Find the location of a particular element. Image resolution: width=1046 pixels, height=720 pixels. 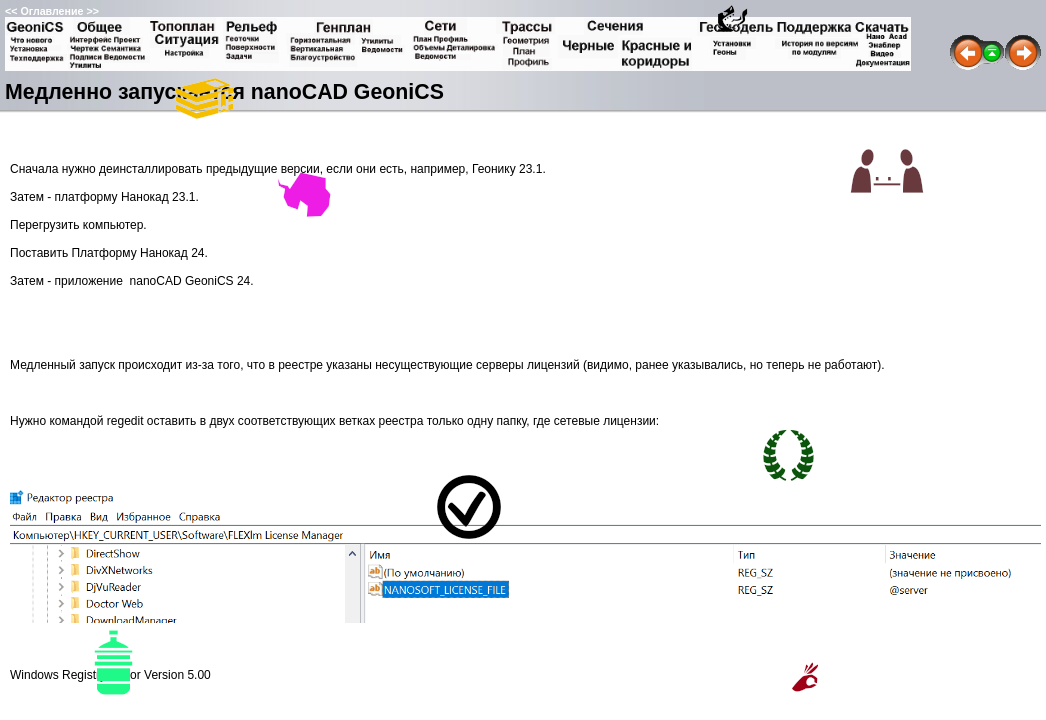

indicates shark attack or danger zone in a game is located at coordinates (732, 17).